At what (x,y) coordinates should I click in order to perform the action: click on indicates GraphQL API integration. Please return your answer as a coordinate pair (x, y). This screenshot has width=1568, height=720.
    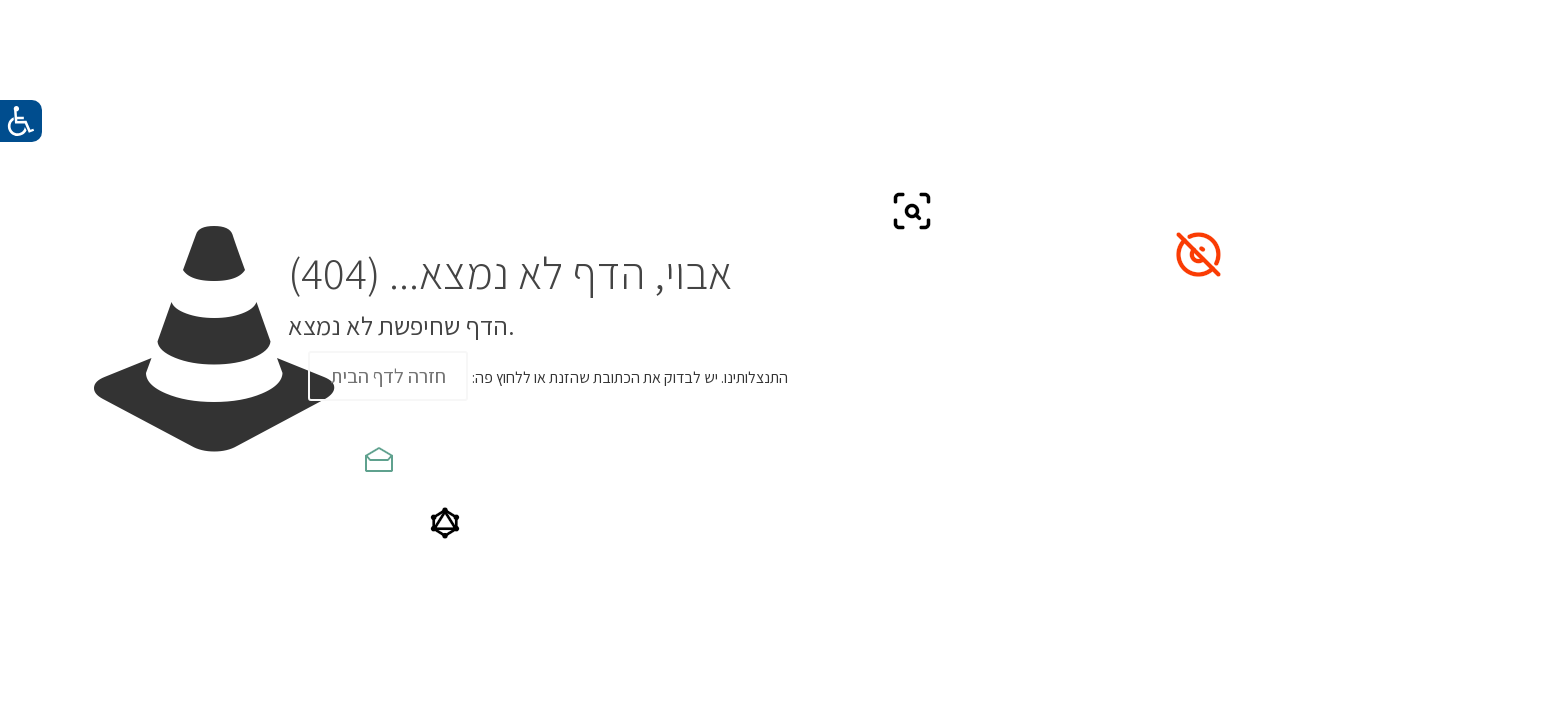
    Looking at the image, I should click on (445, 523).